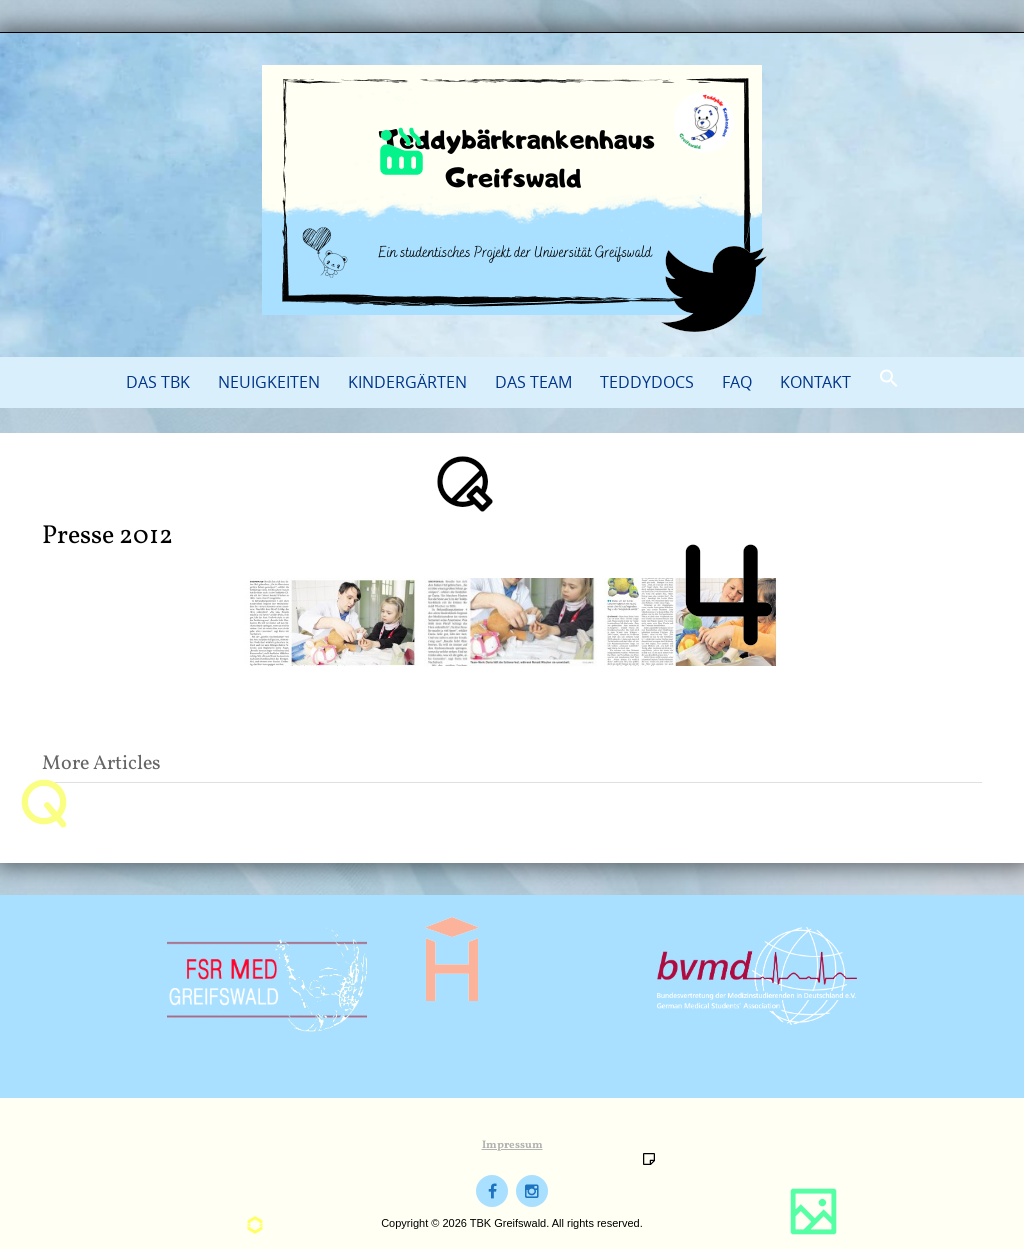 The image size is (1024, 1249). Describe the element at coordinates (401, 150) in the screenshot. I see `view spa or hot tub amenities` at that location.